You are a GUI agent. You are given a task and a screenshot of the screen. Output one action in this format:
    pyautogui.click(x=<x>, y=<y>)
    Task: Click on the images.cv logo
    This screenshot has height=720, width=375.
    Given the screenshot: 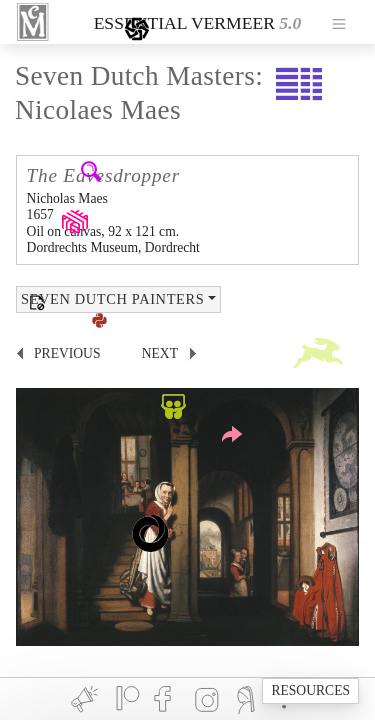 What is the action you would take?
    pyautogui.click(x=137, y=29)
    